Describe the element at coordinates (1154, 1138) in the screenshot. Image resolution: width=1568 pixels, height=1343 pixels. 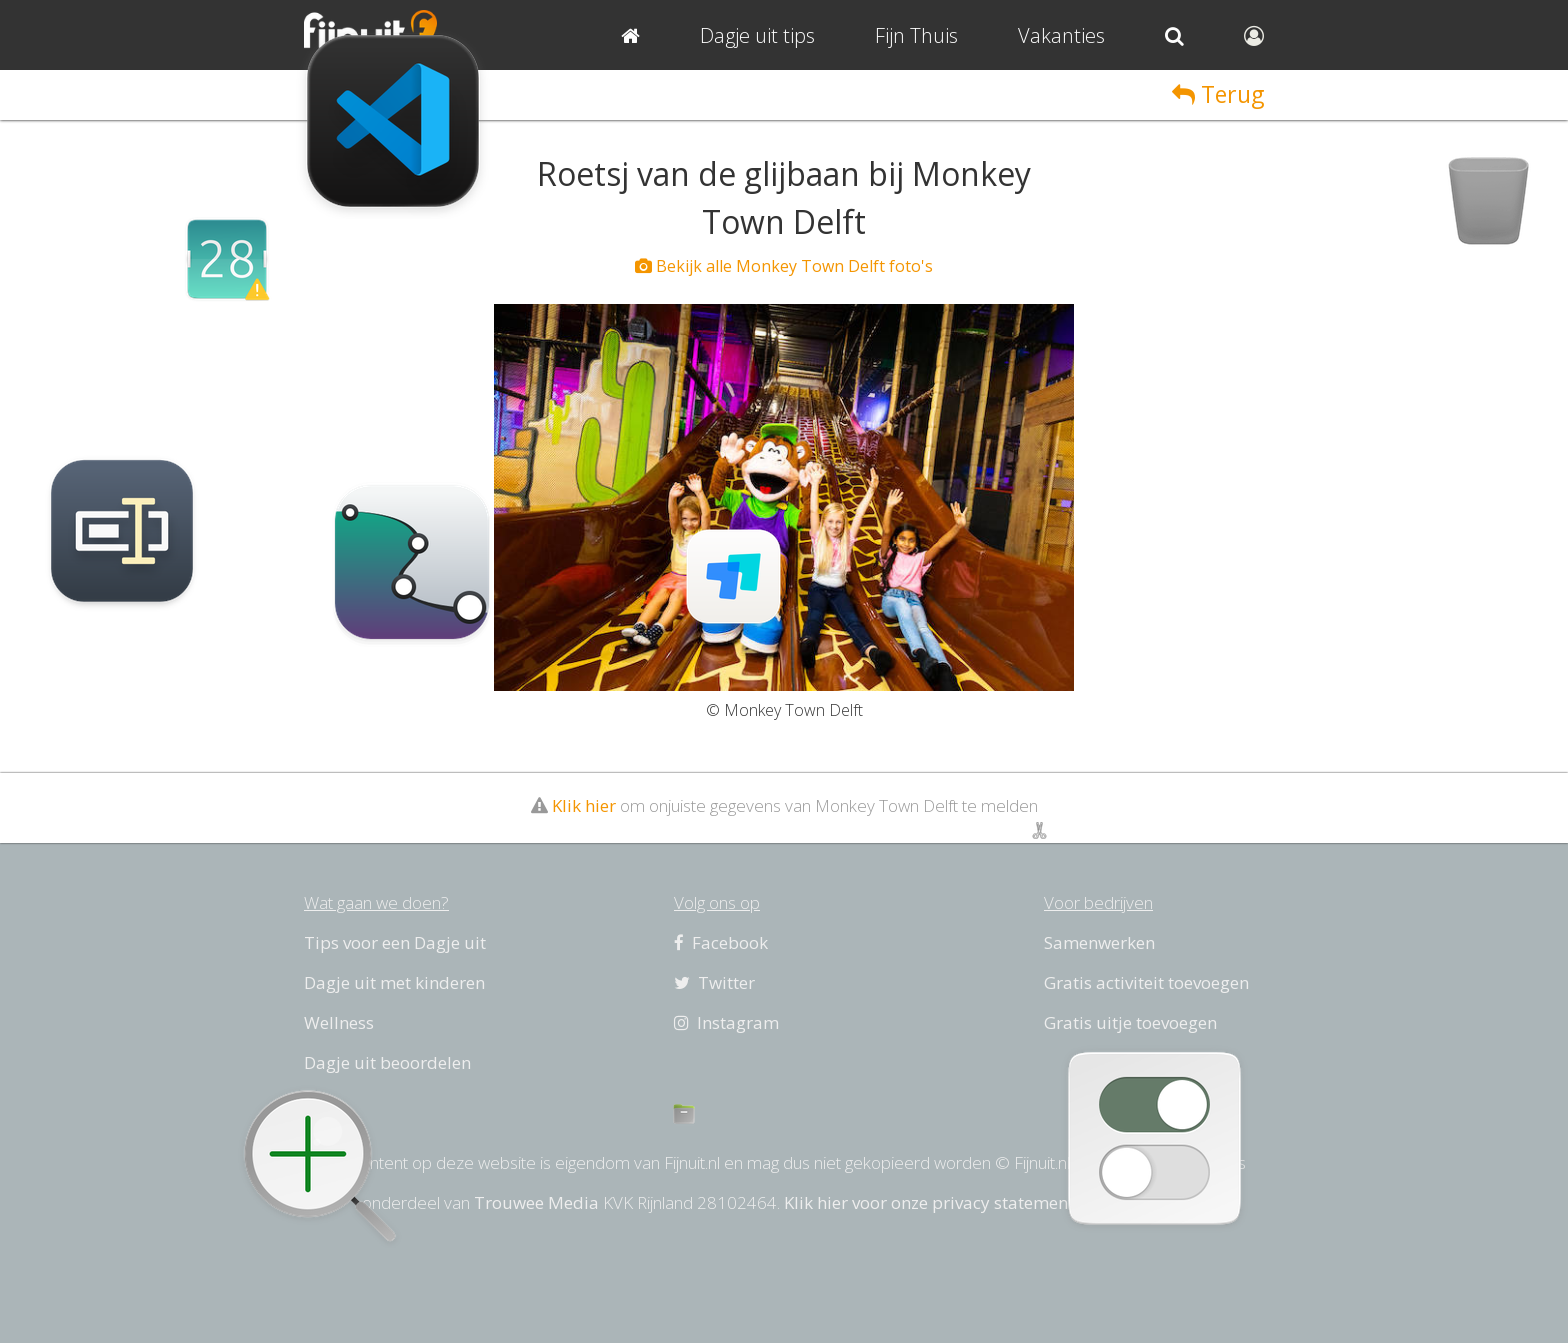
I see `open system settings or preferences` at that location.